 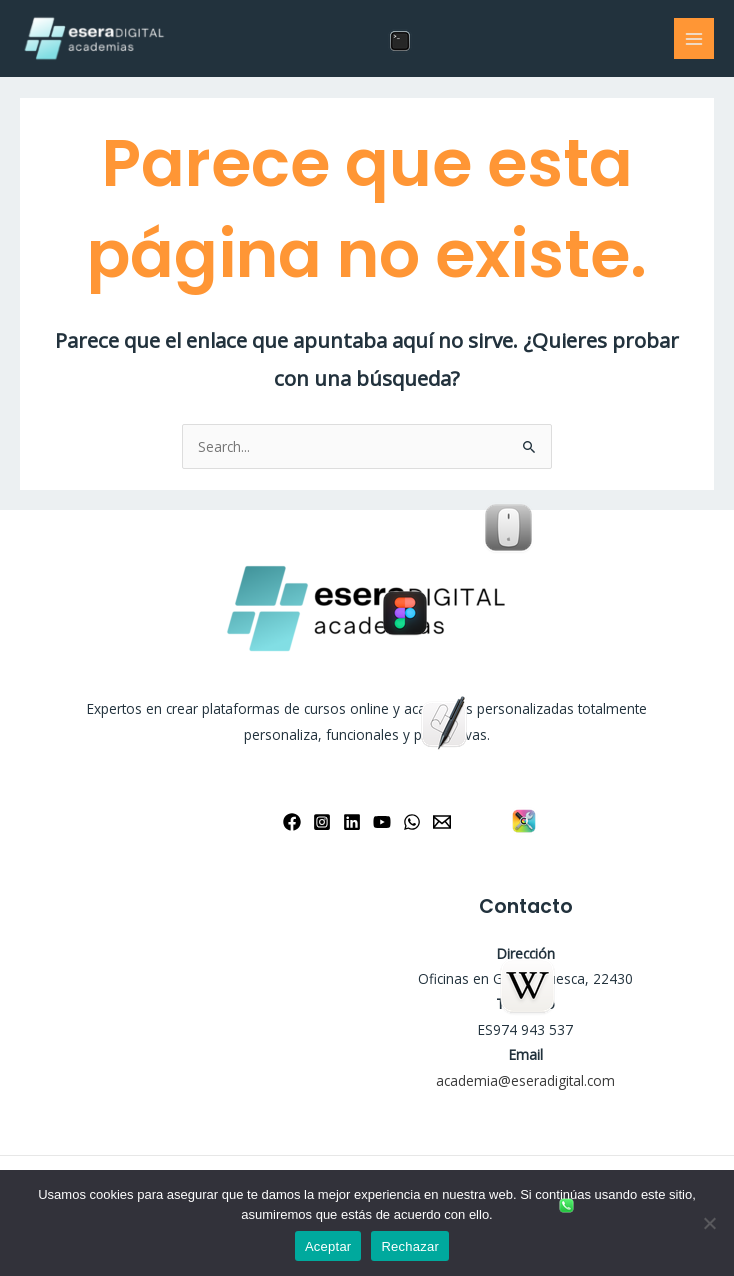 What do you see at coordinates (405, 613) in the screenshot?
I see `open Figma design application` at bounding box center [405, 613].